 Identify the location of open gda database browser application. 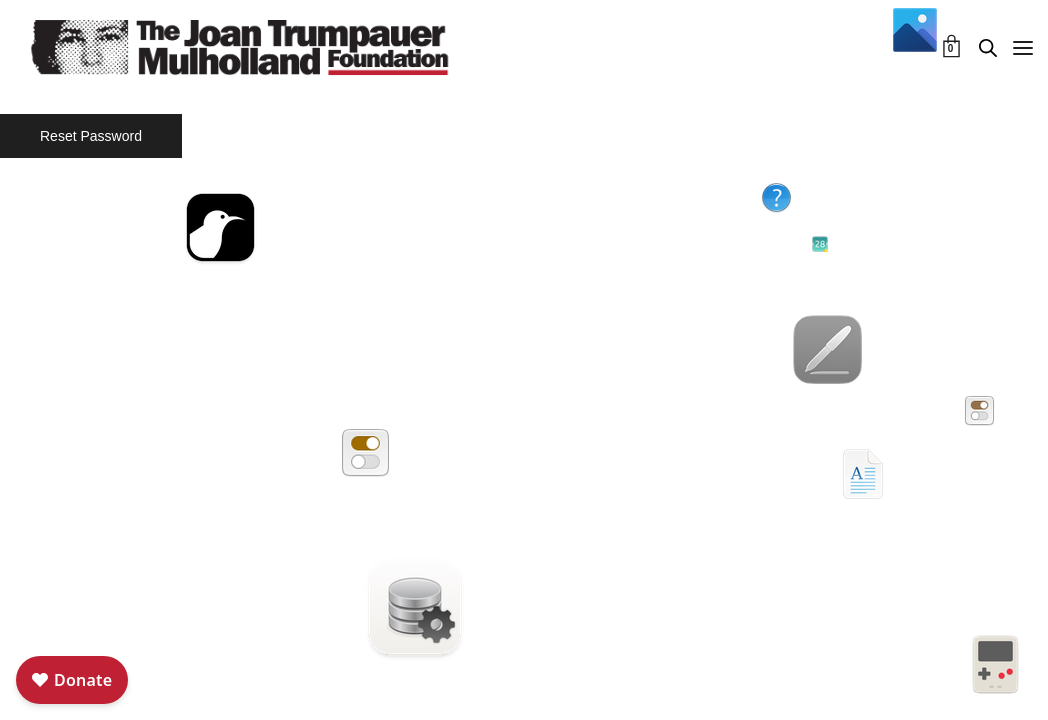
(415, 608).